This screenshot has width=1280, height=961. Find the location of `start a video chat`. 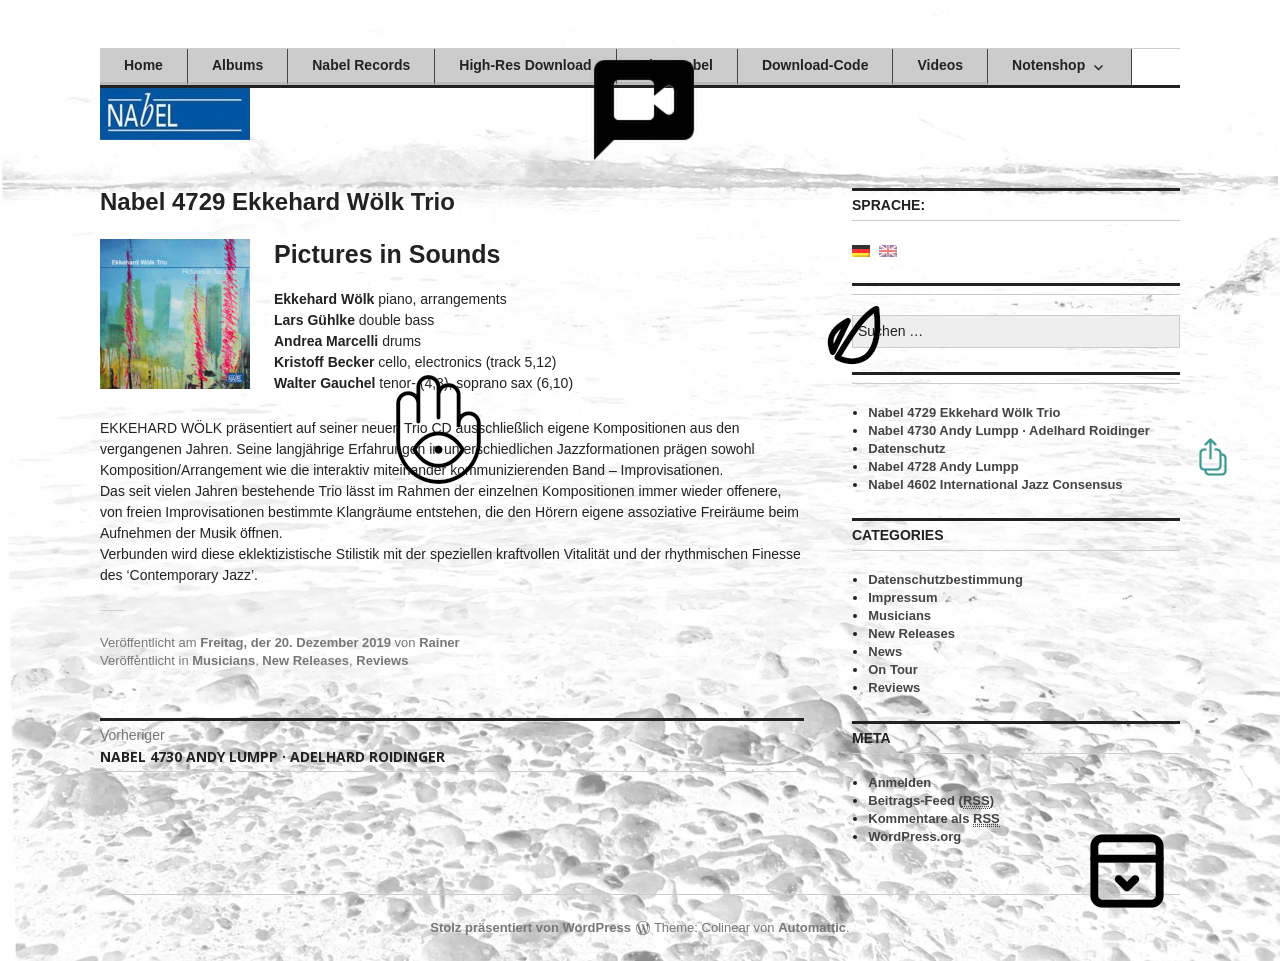

start a video chat is located at coordinates (644, 110).